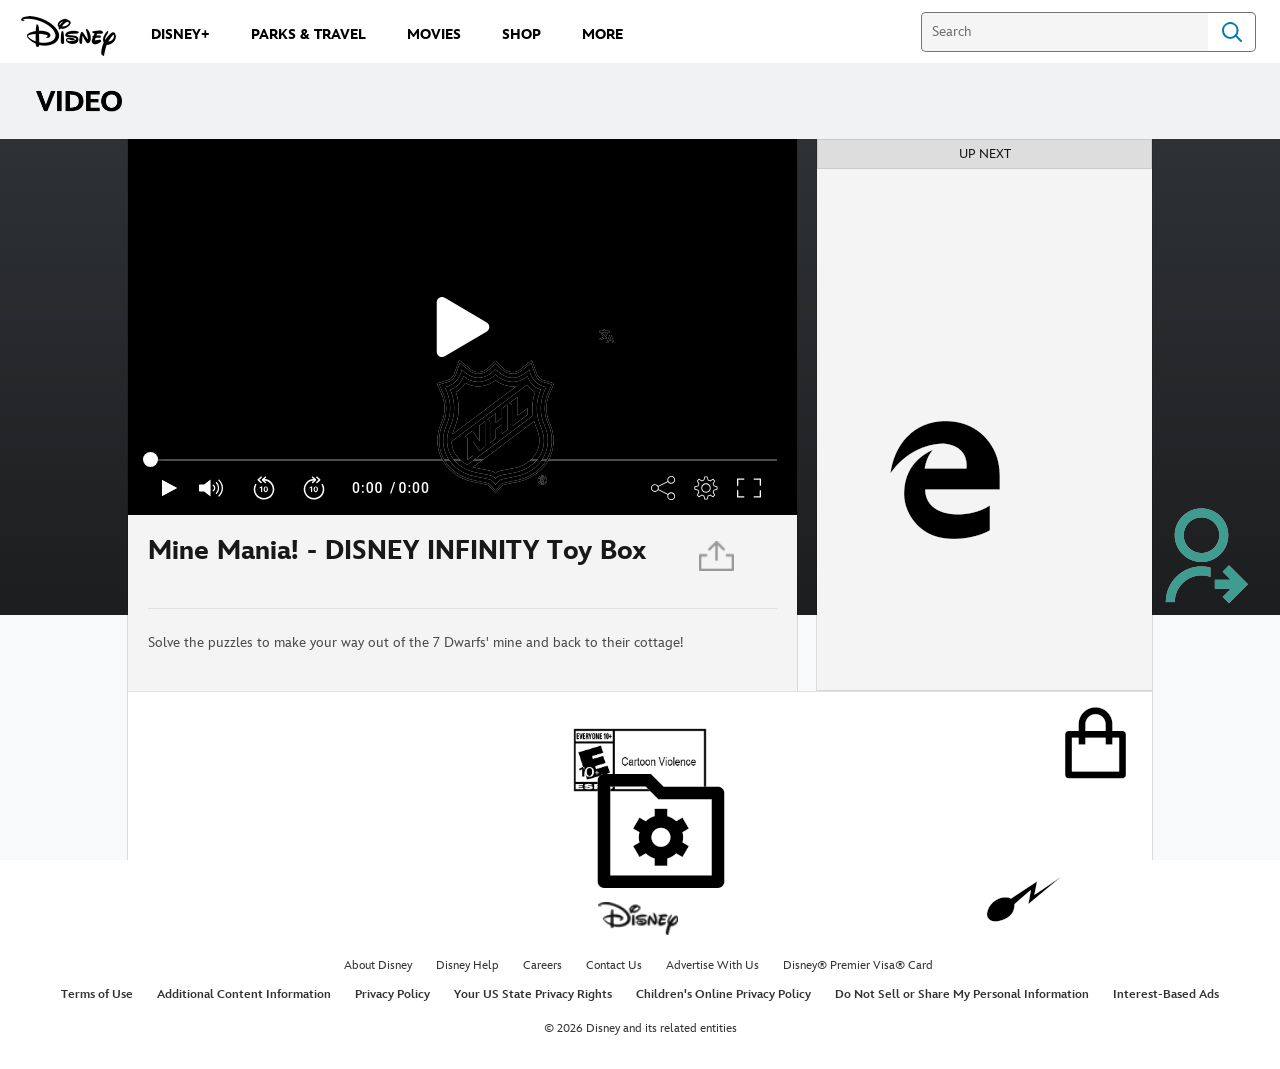  I want to click on open microsoft edge legacy browser, so click(945, 480).